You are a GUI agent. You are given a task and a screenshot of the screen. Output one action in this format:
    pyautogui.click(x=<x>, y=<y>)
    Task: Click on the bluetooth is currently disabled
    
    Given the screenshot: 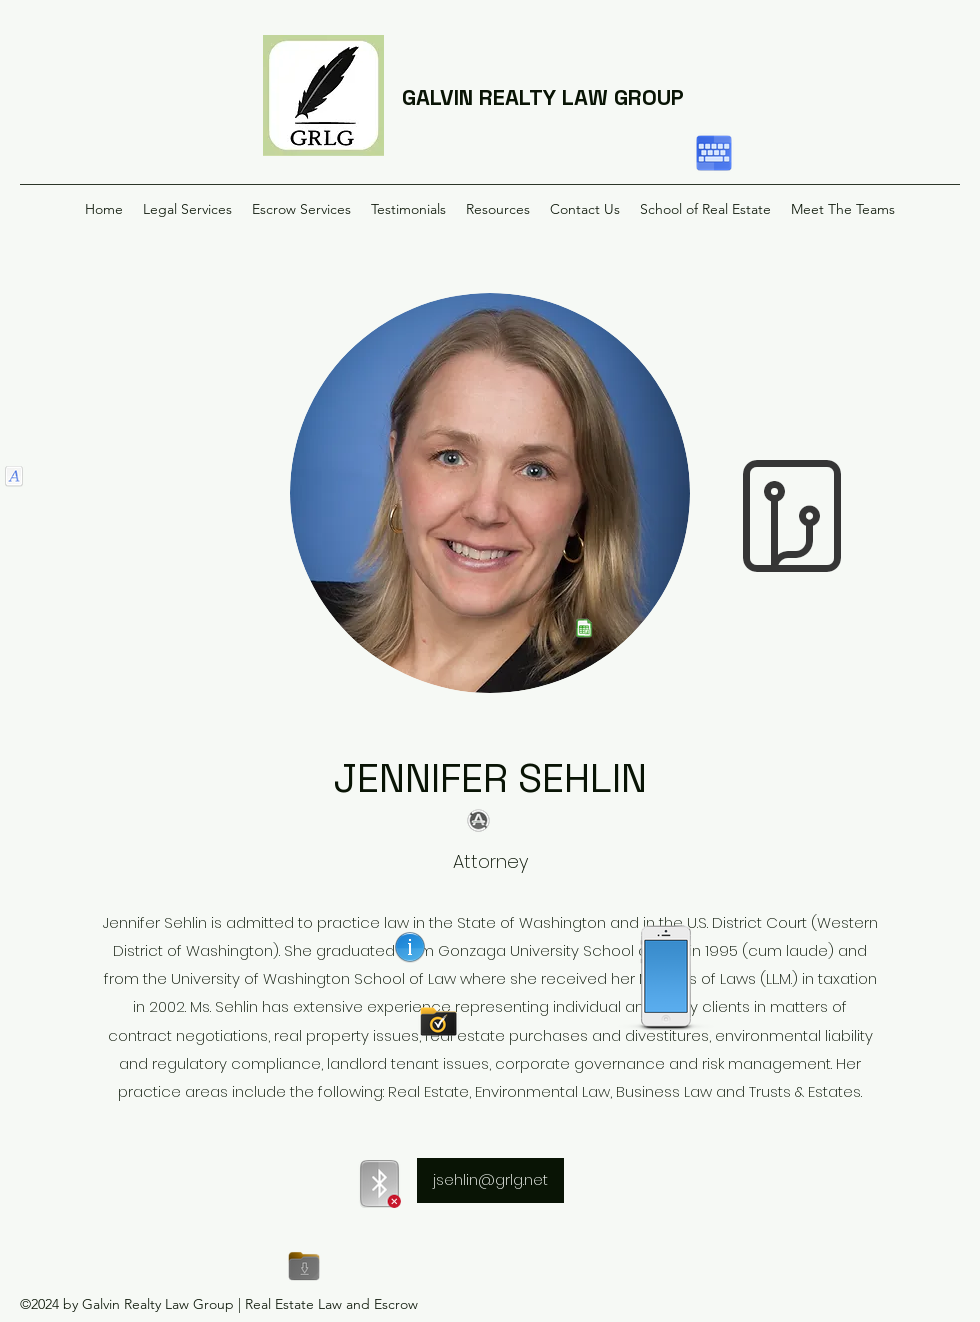 What is the action you would take?
    pyautogui.click(x=379, y=1183)
    